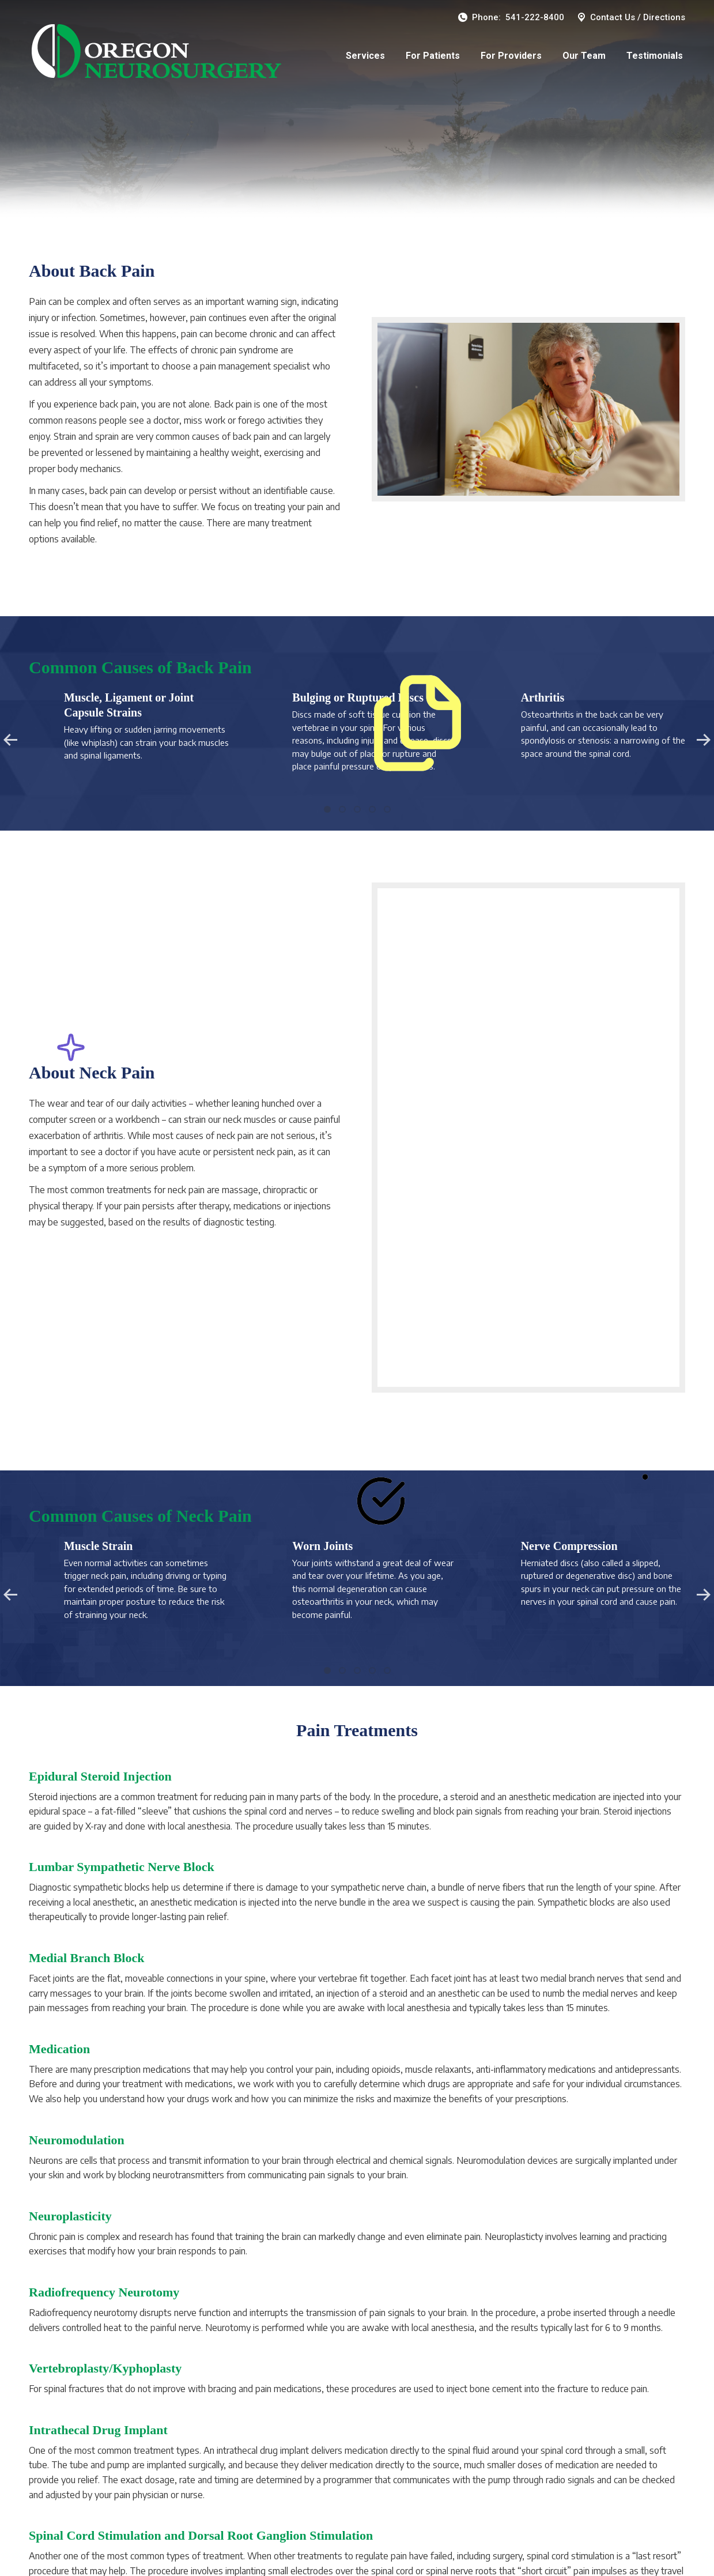 The width and height of the screenshot is (714, 2576). I want to click on no wifi signal available, so click(645, 1454).